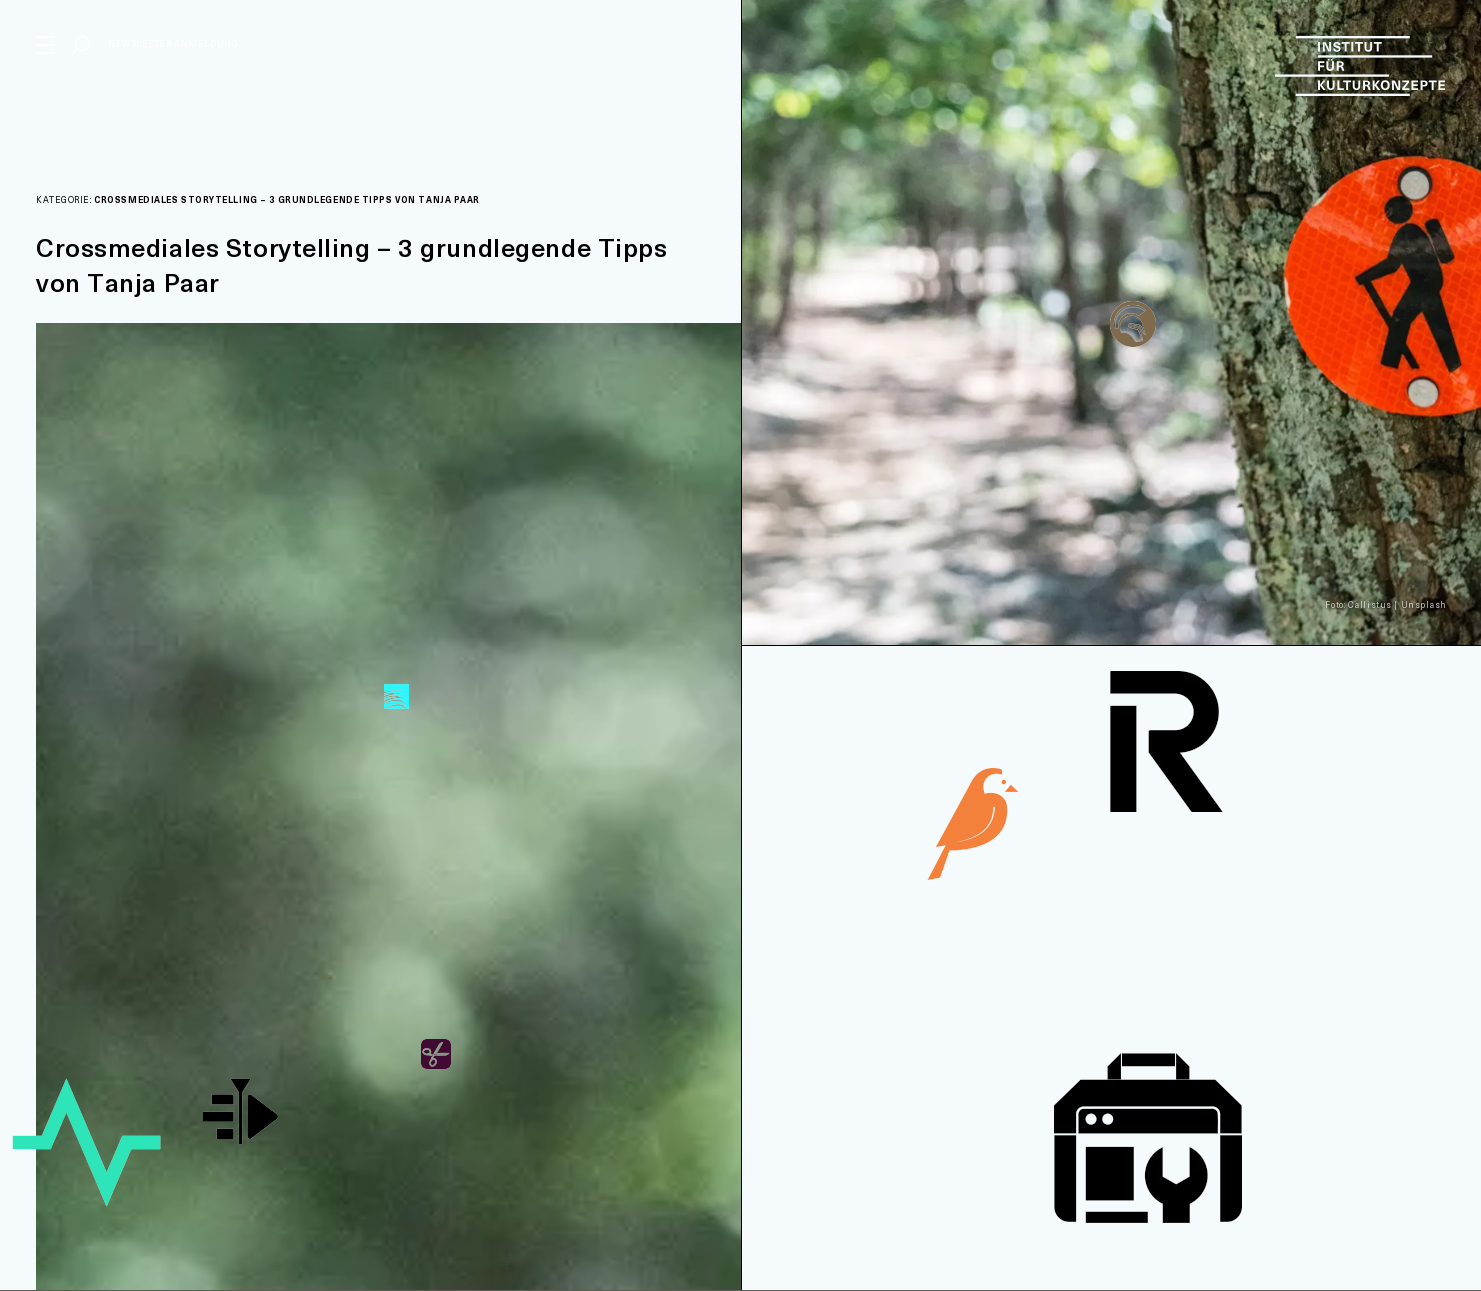  Describe the element at coordinates (1166, 741) in the screenshot. I see `open the Revolut banking app` at that location.